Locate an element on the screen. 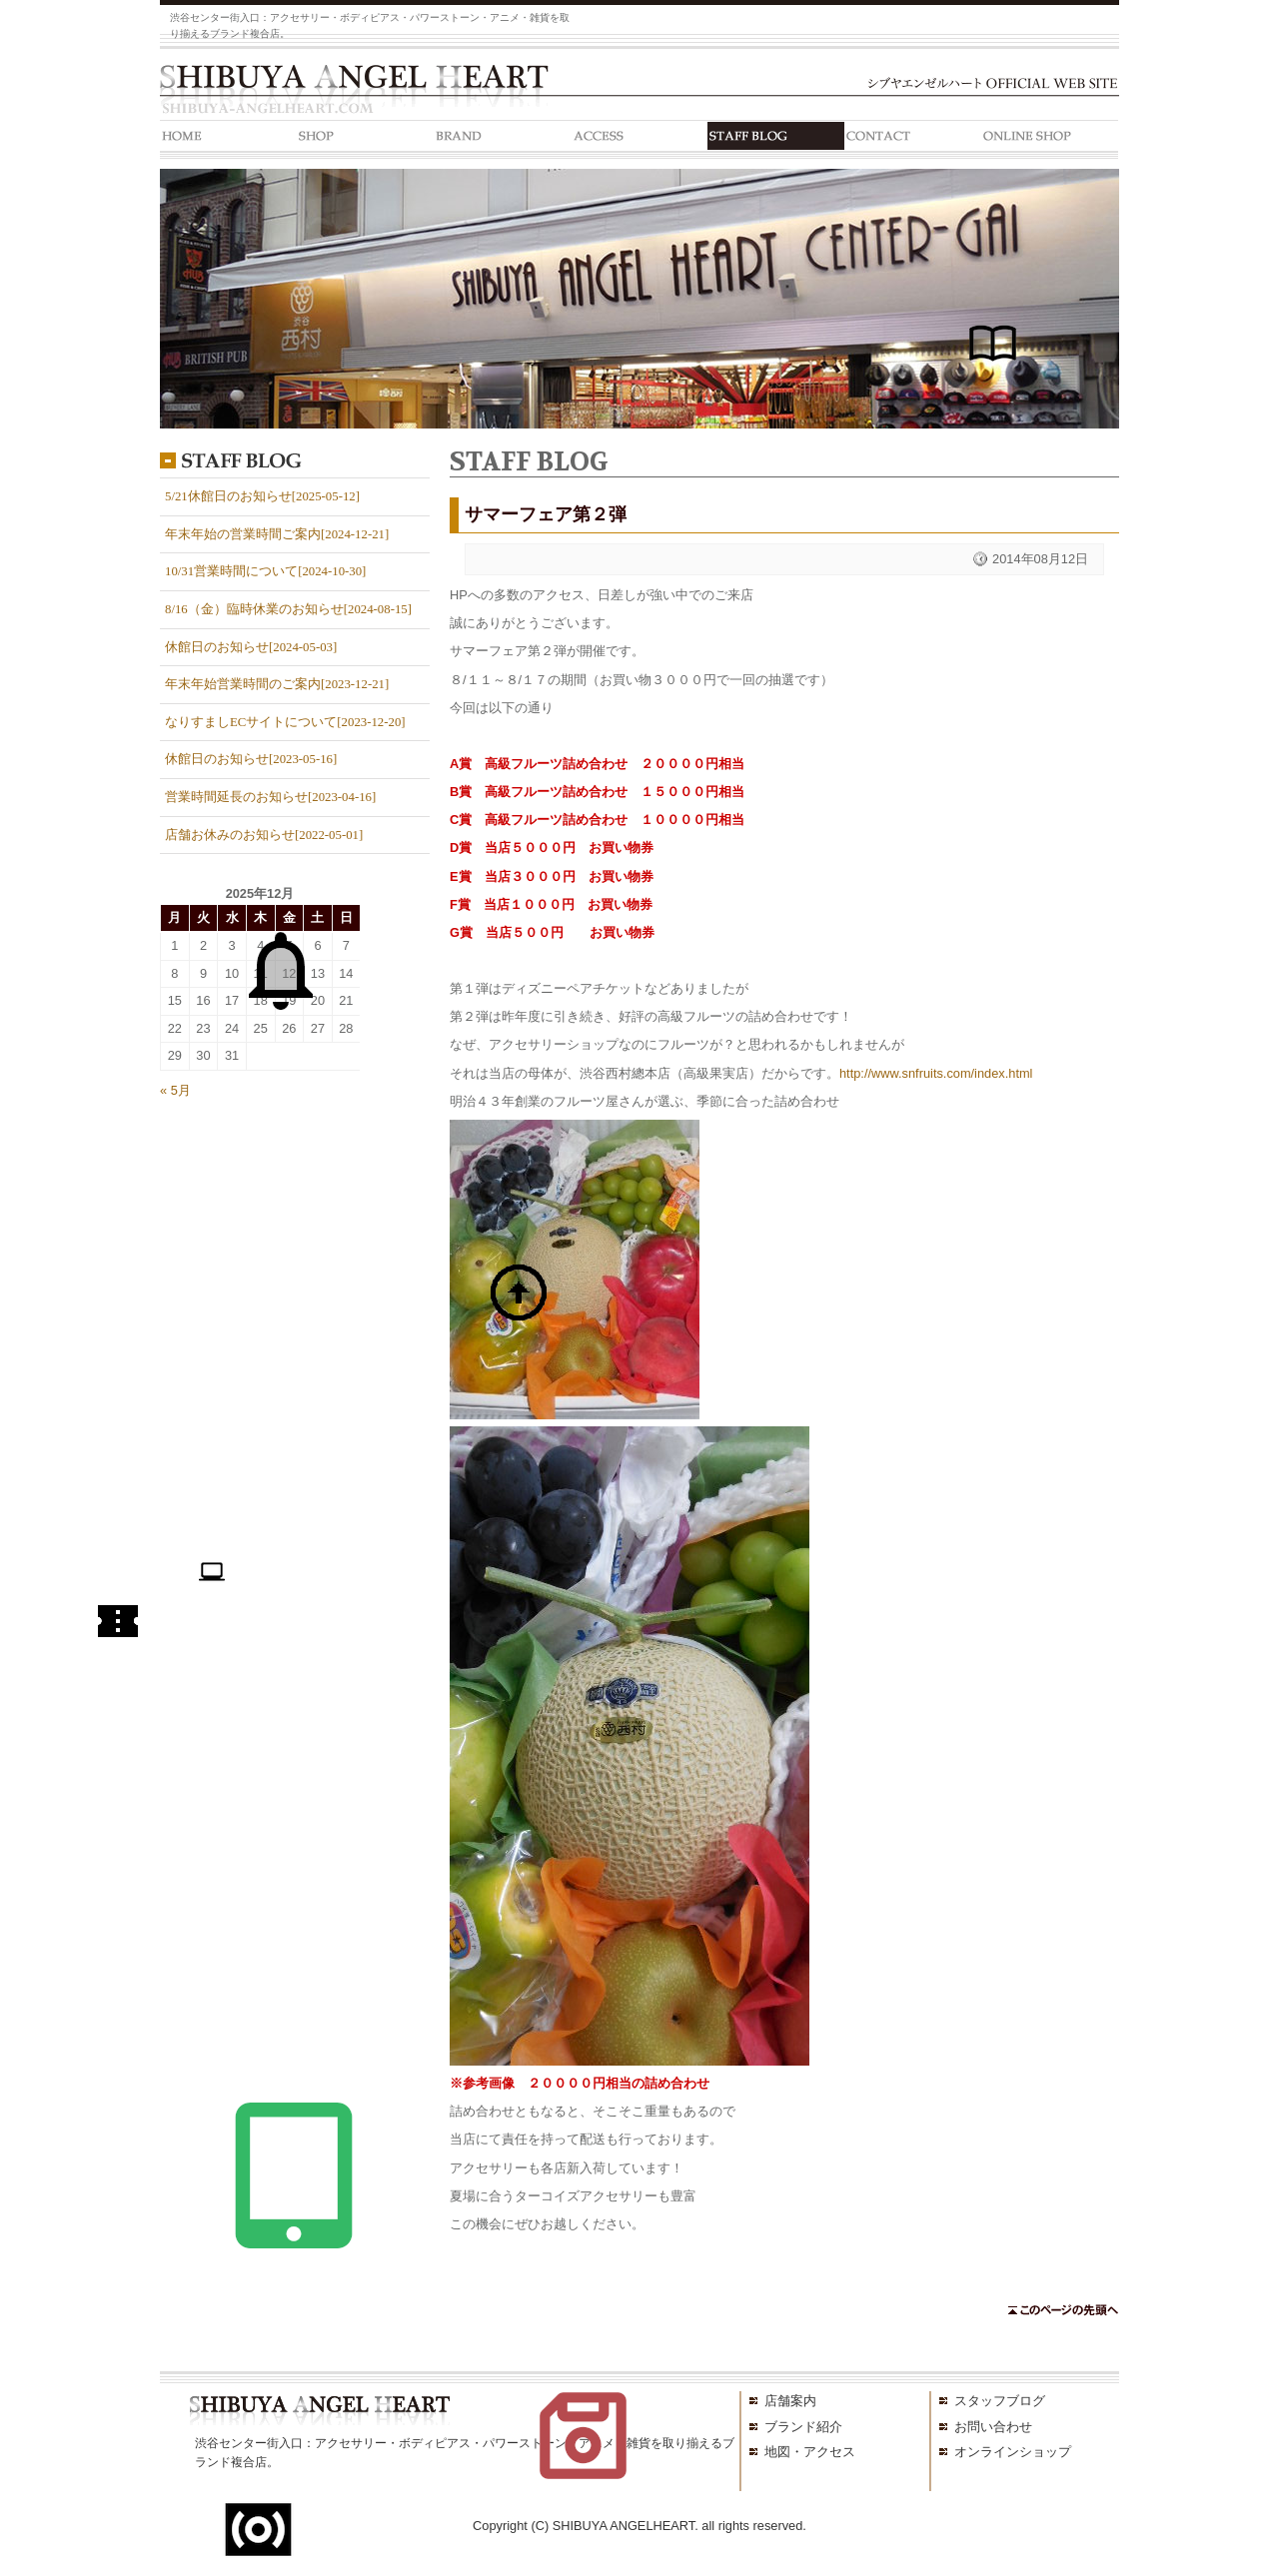 This screenshot has height=2576, width=1279. save current file or document is located at coordinates (583, 2435).